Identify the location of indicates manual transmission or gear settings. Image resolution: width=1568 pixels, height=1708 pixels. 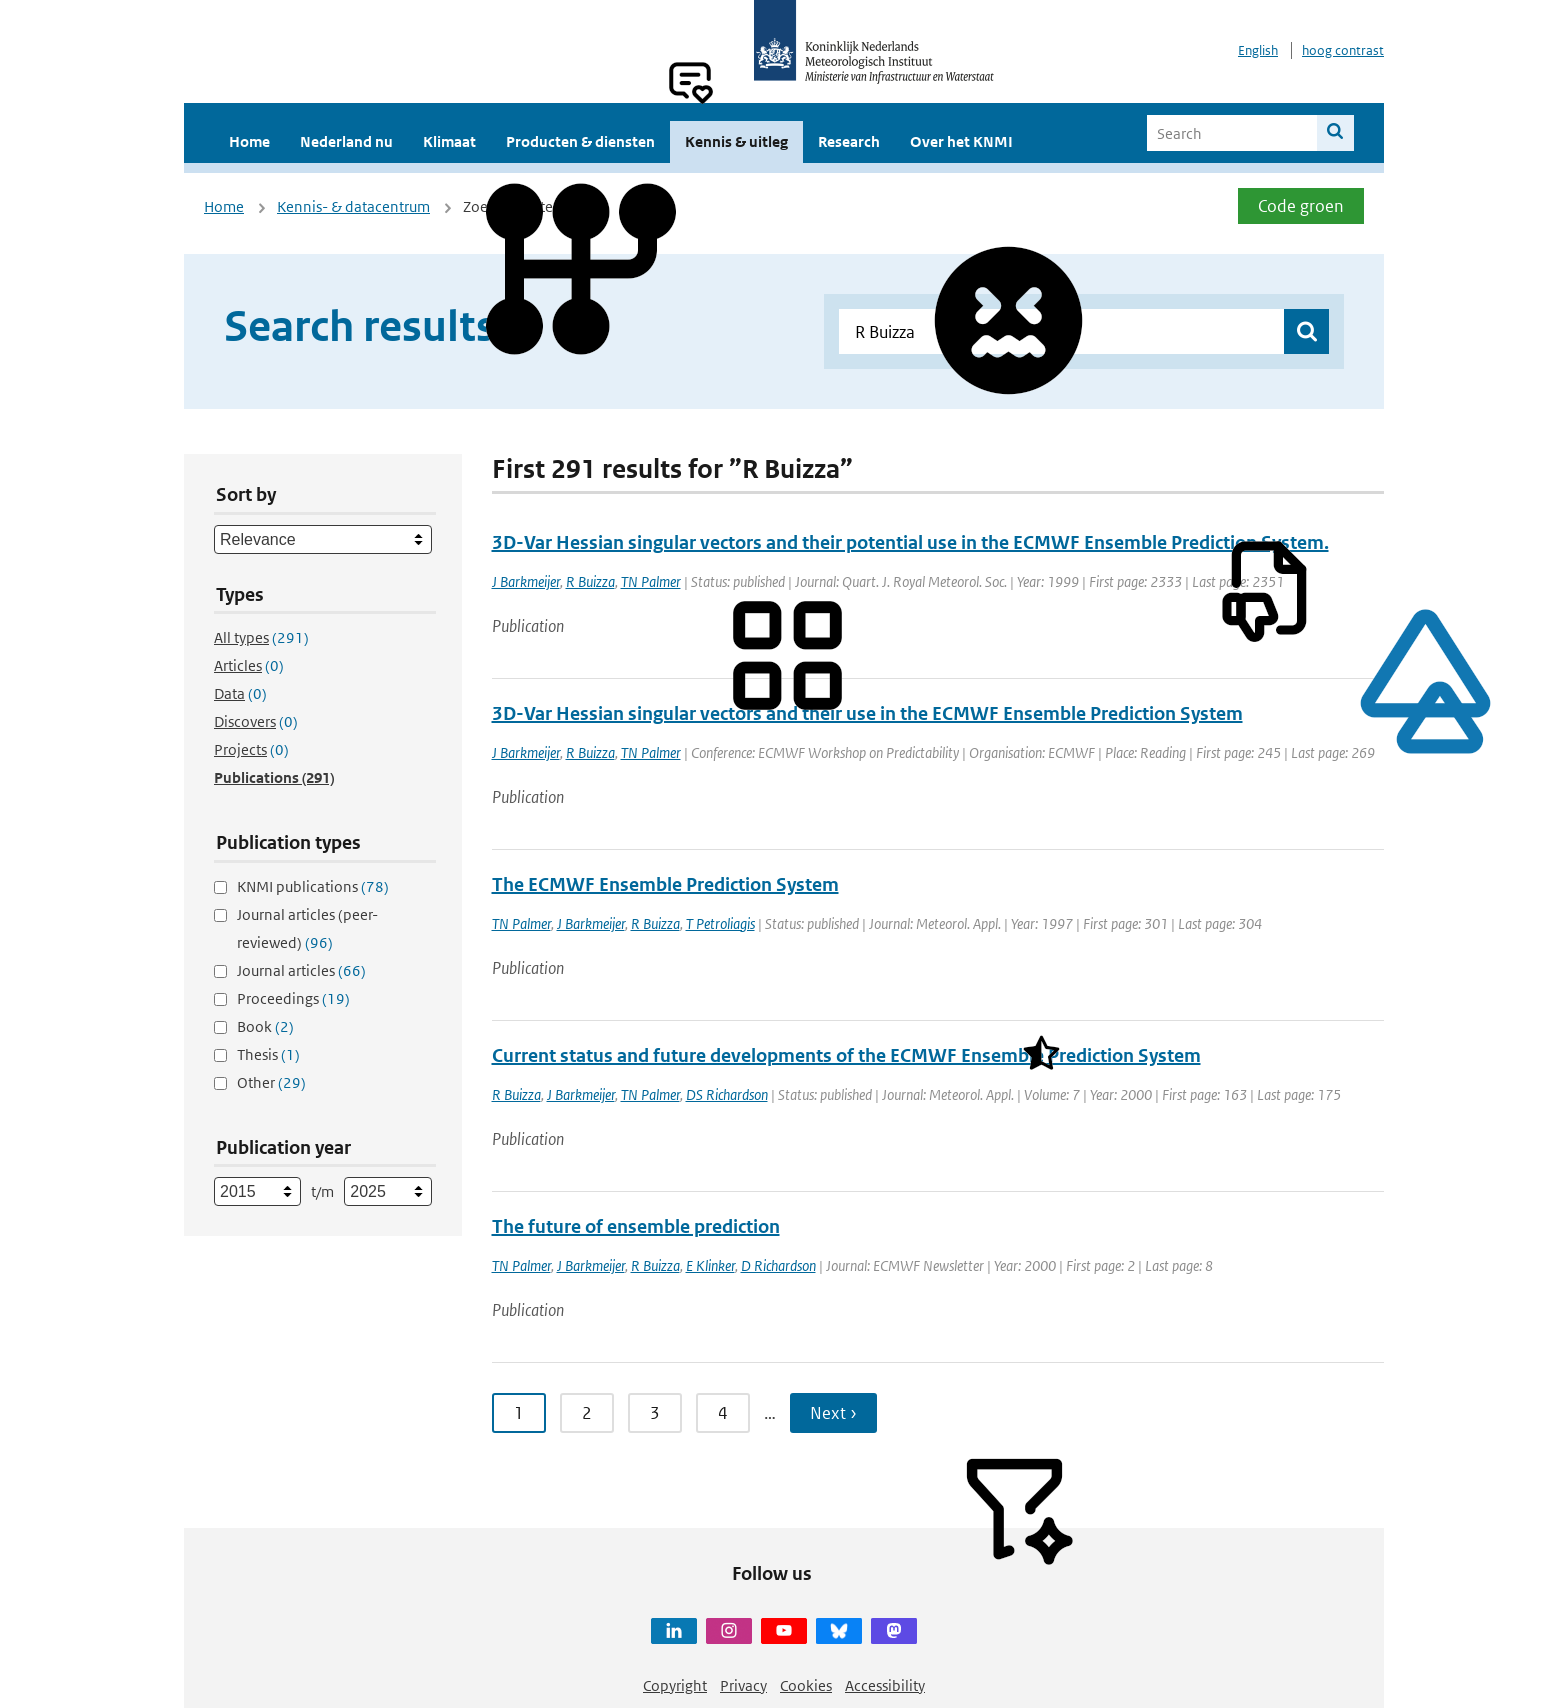
(581, 269).